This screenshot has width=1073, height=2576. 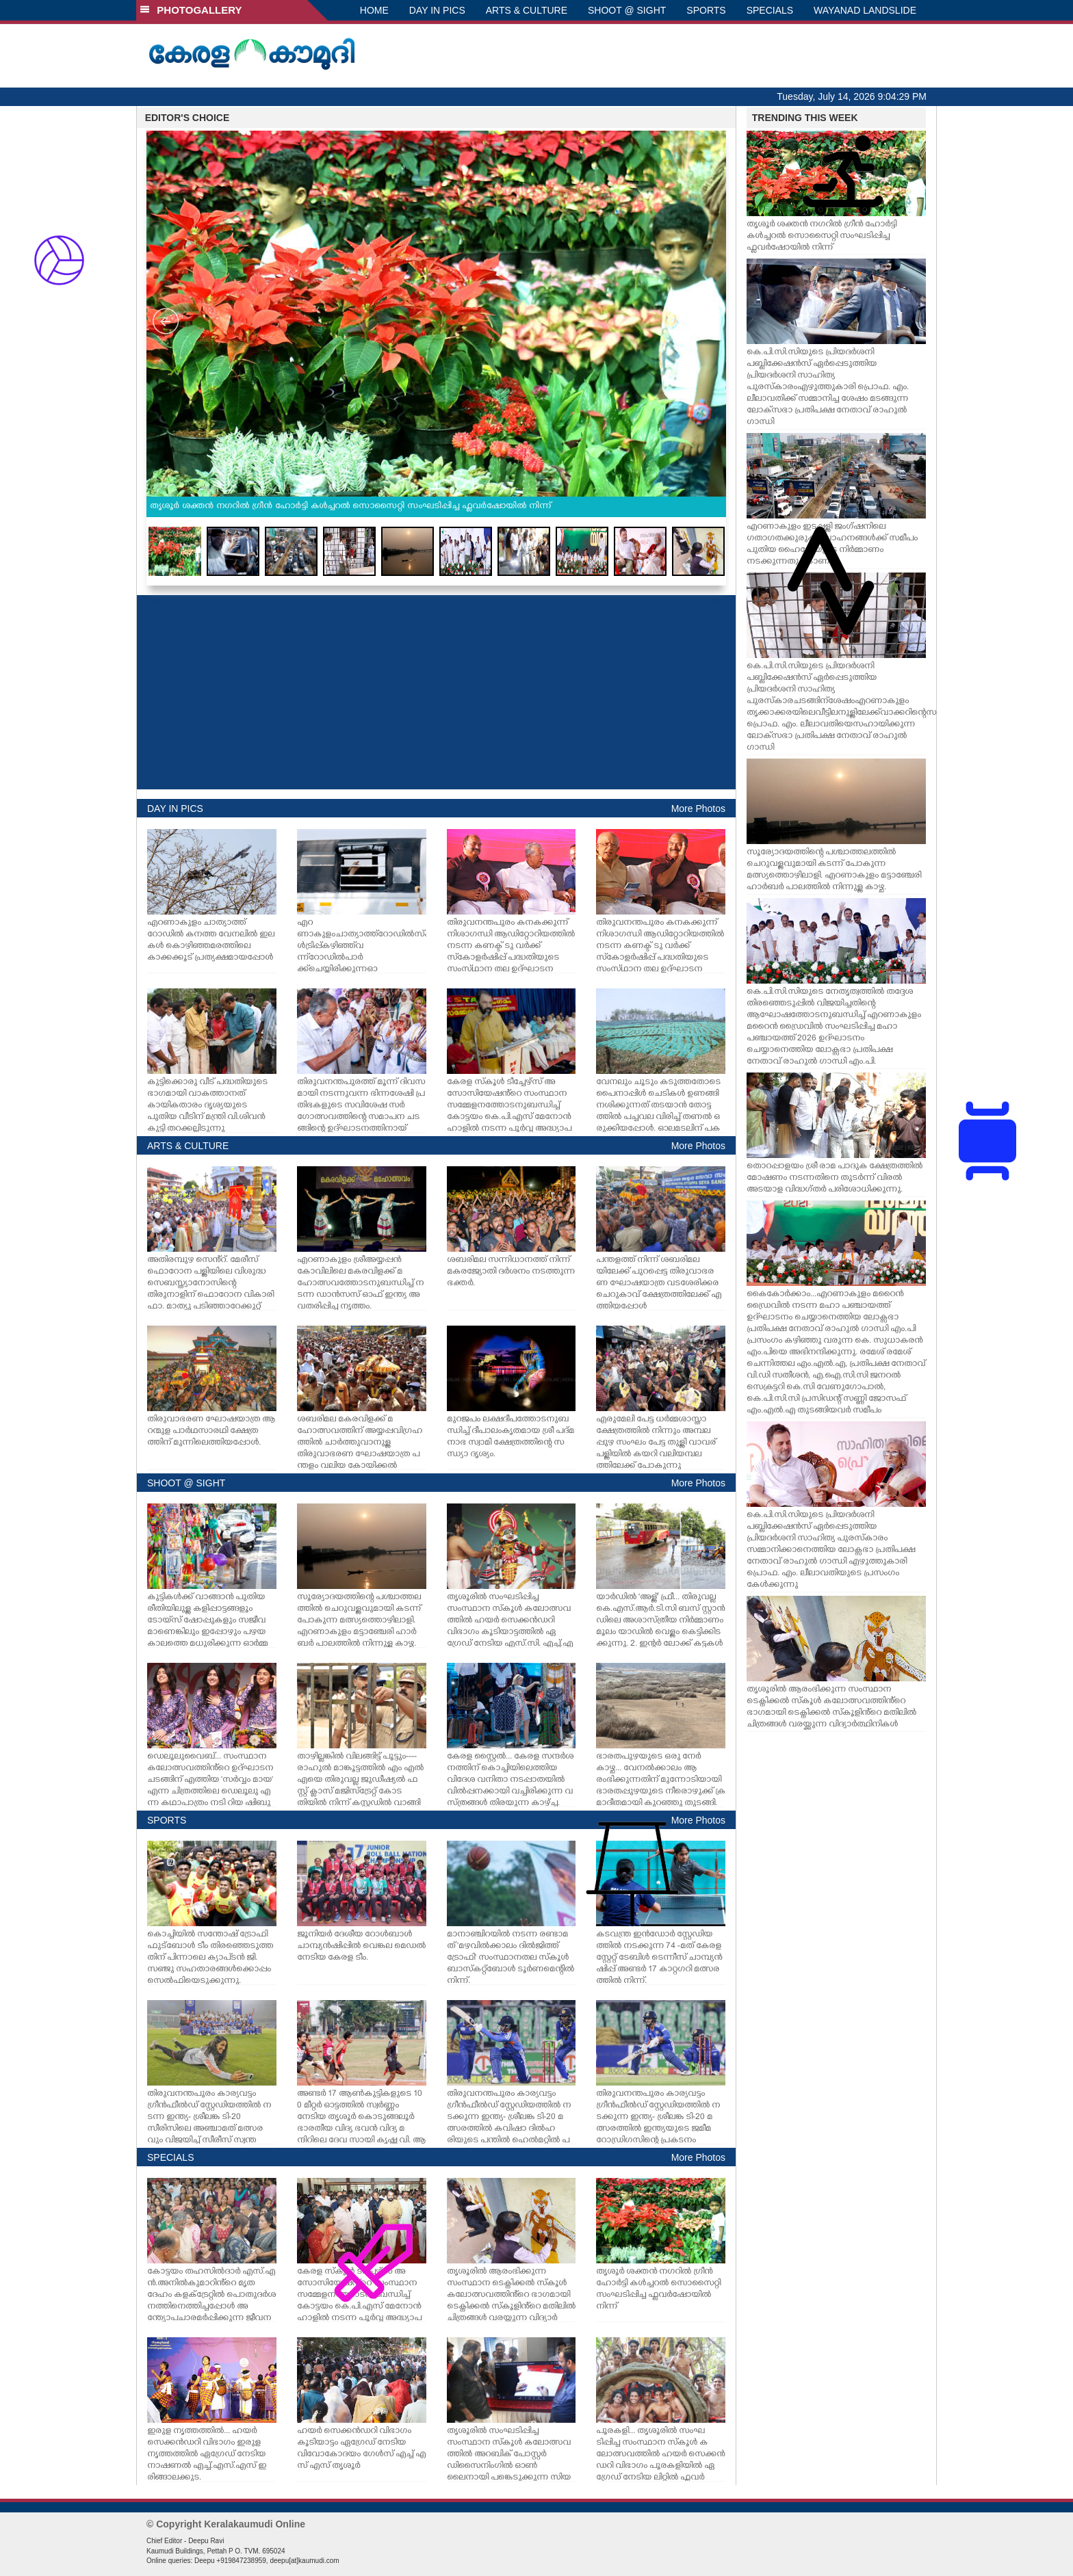 What do you see at coordinates (842, 175) in the screenshot?
I see `browse skateboarding or action sports content` at bounding box center [842, 175].